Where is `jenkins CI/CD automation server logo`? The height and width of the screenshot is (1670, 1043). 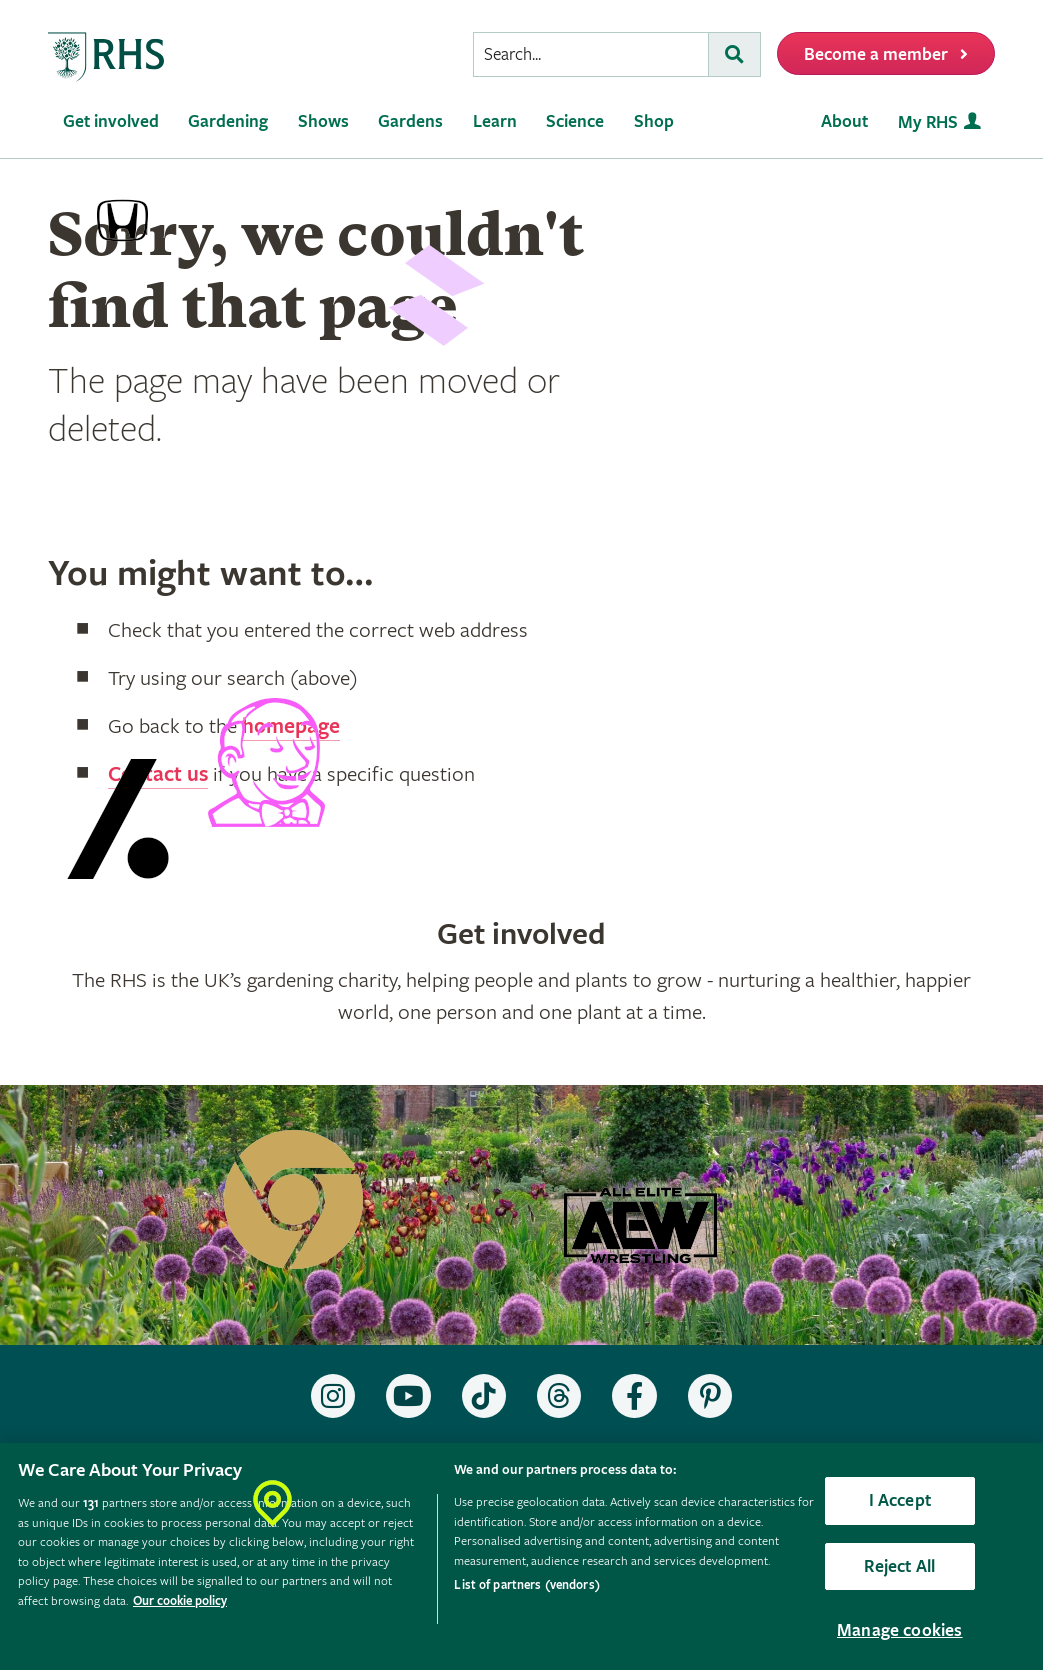
jenkins CI/CD automation server logo is located at coordinates (266, 762).